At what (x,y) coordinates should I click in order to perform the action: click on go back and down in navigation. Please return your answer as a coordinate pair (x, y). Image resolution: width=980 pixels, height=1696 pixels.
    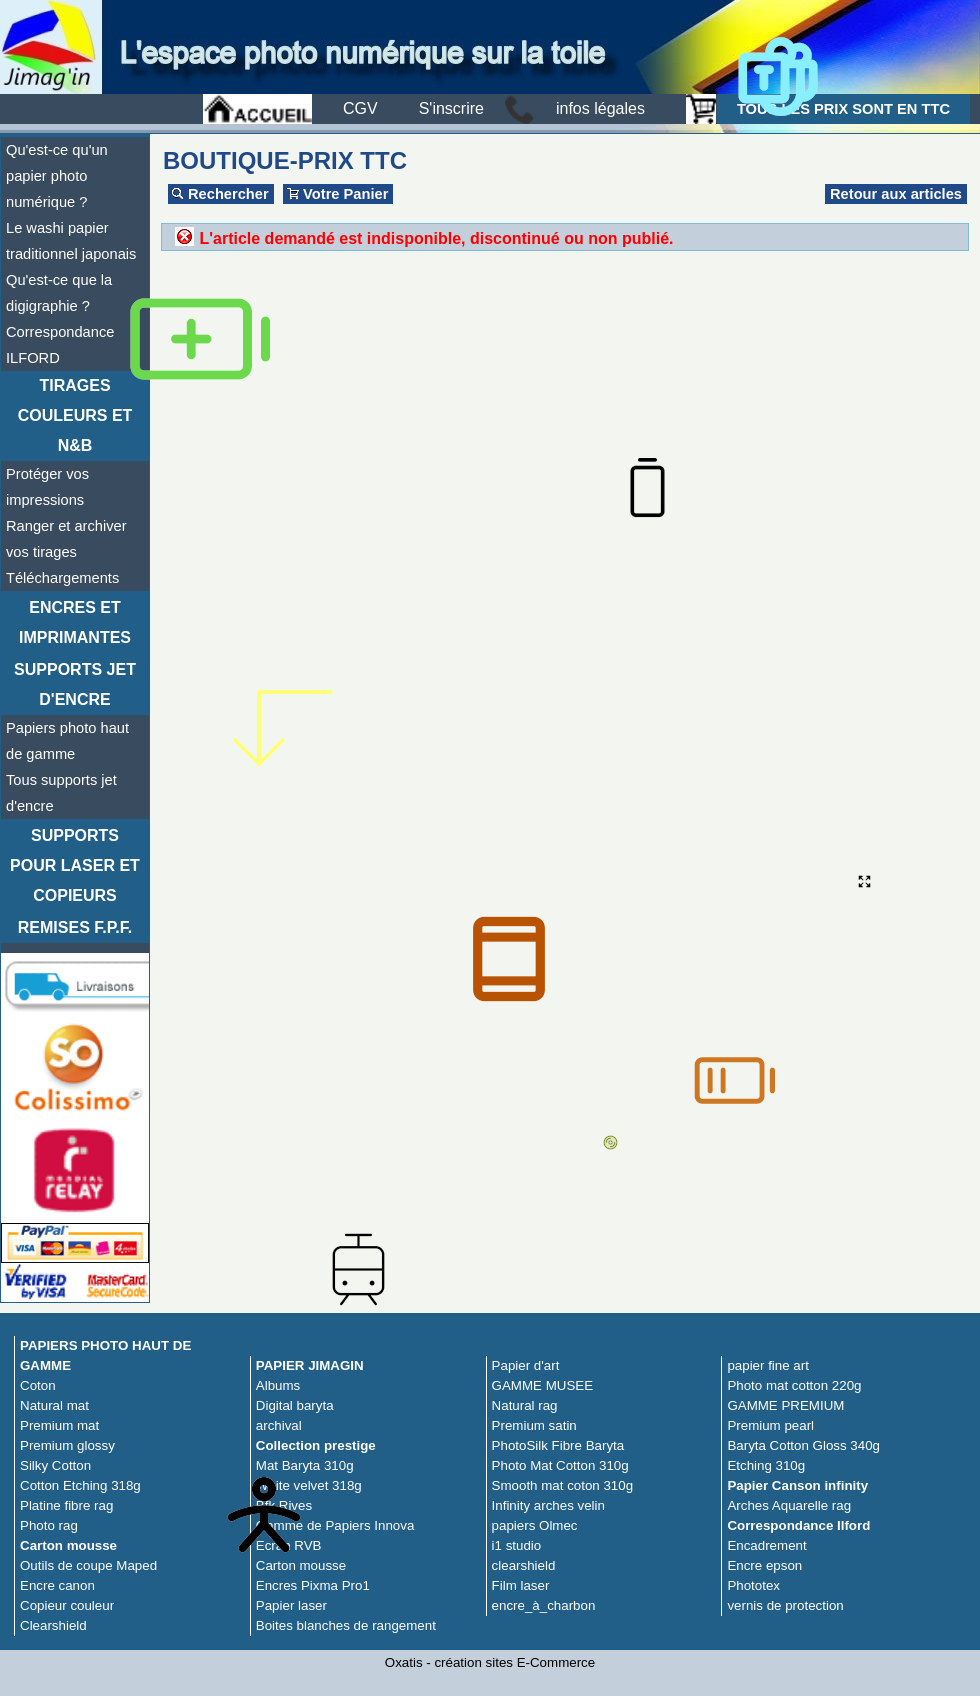
    Looking at the image, I should click on (279, 720).